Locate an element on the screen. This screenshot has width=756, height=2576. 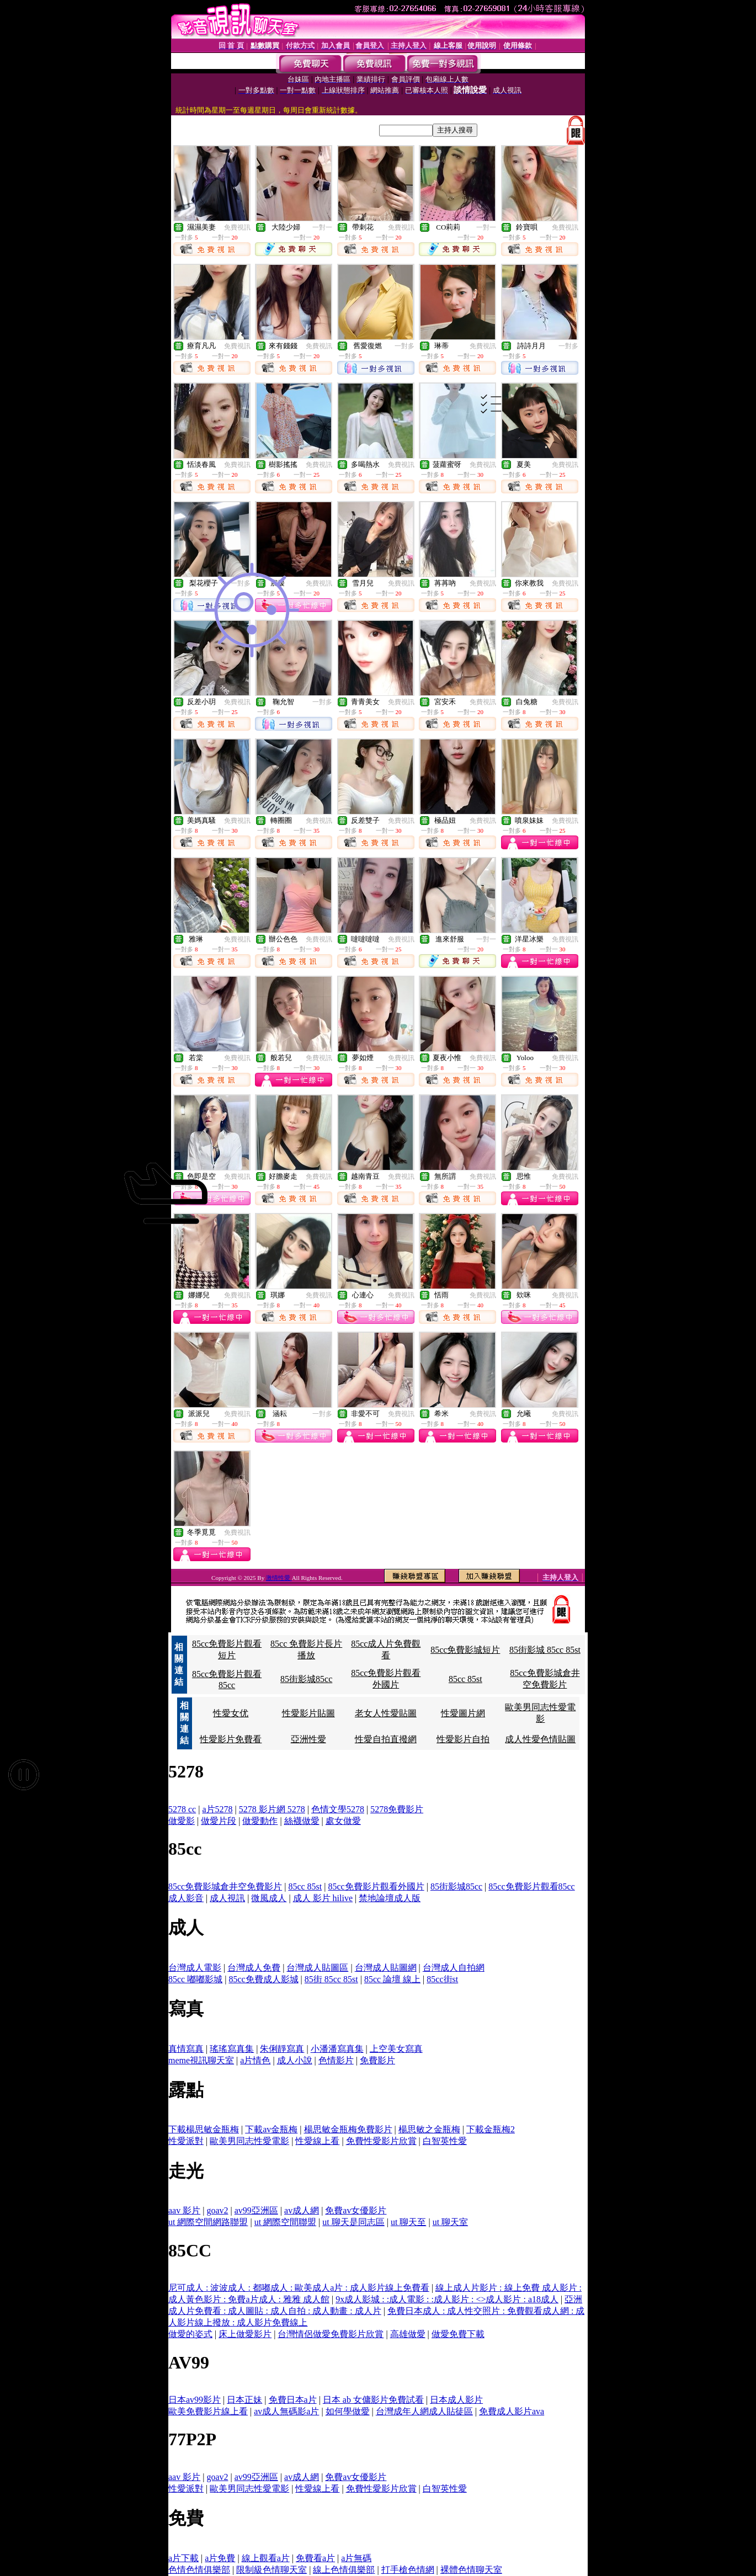
flight status: in progress is located at coordinates (166, 1190).